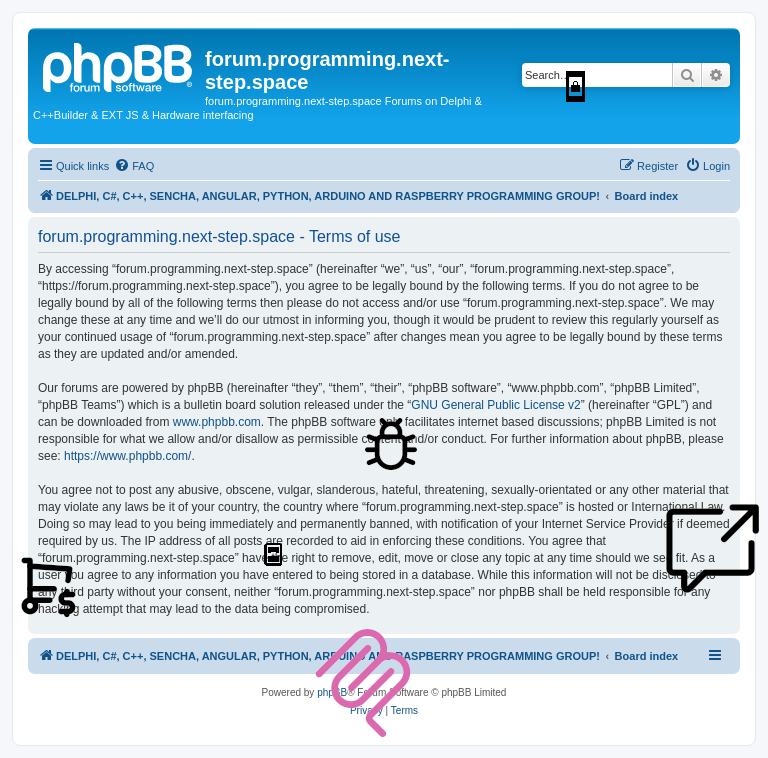 The width and height of the screenshot is (768, 758). I want to click on view window sensor status, so click(273, 554).